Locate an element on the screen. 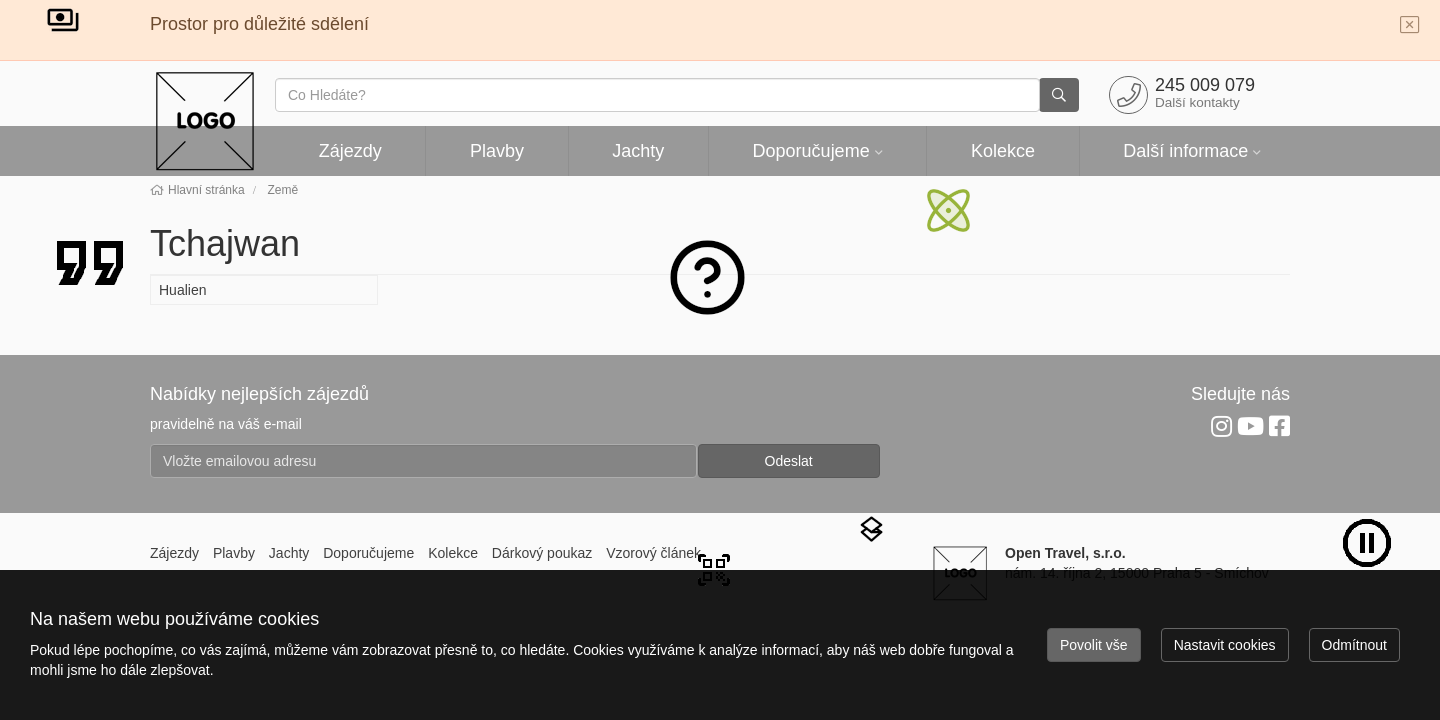  access payment methods is located at coordinates (63, 20).